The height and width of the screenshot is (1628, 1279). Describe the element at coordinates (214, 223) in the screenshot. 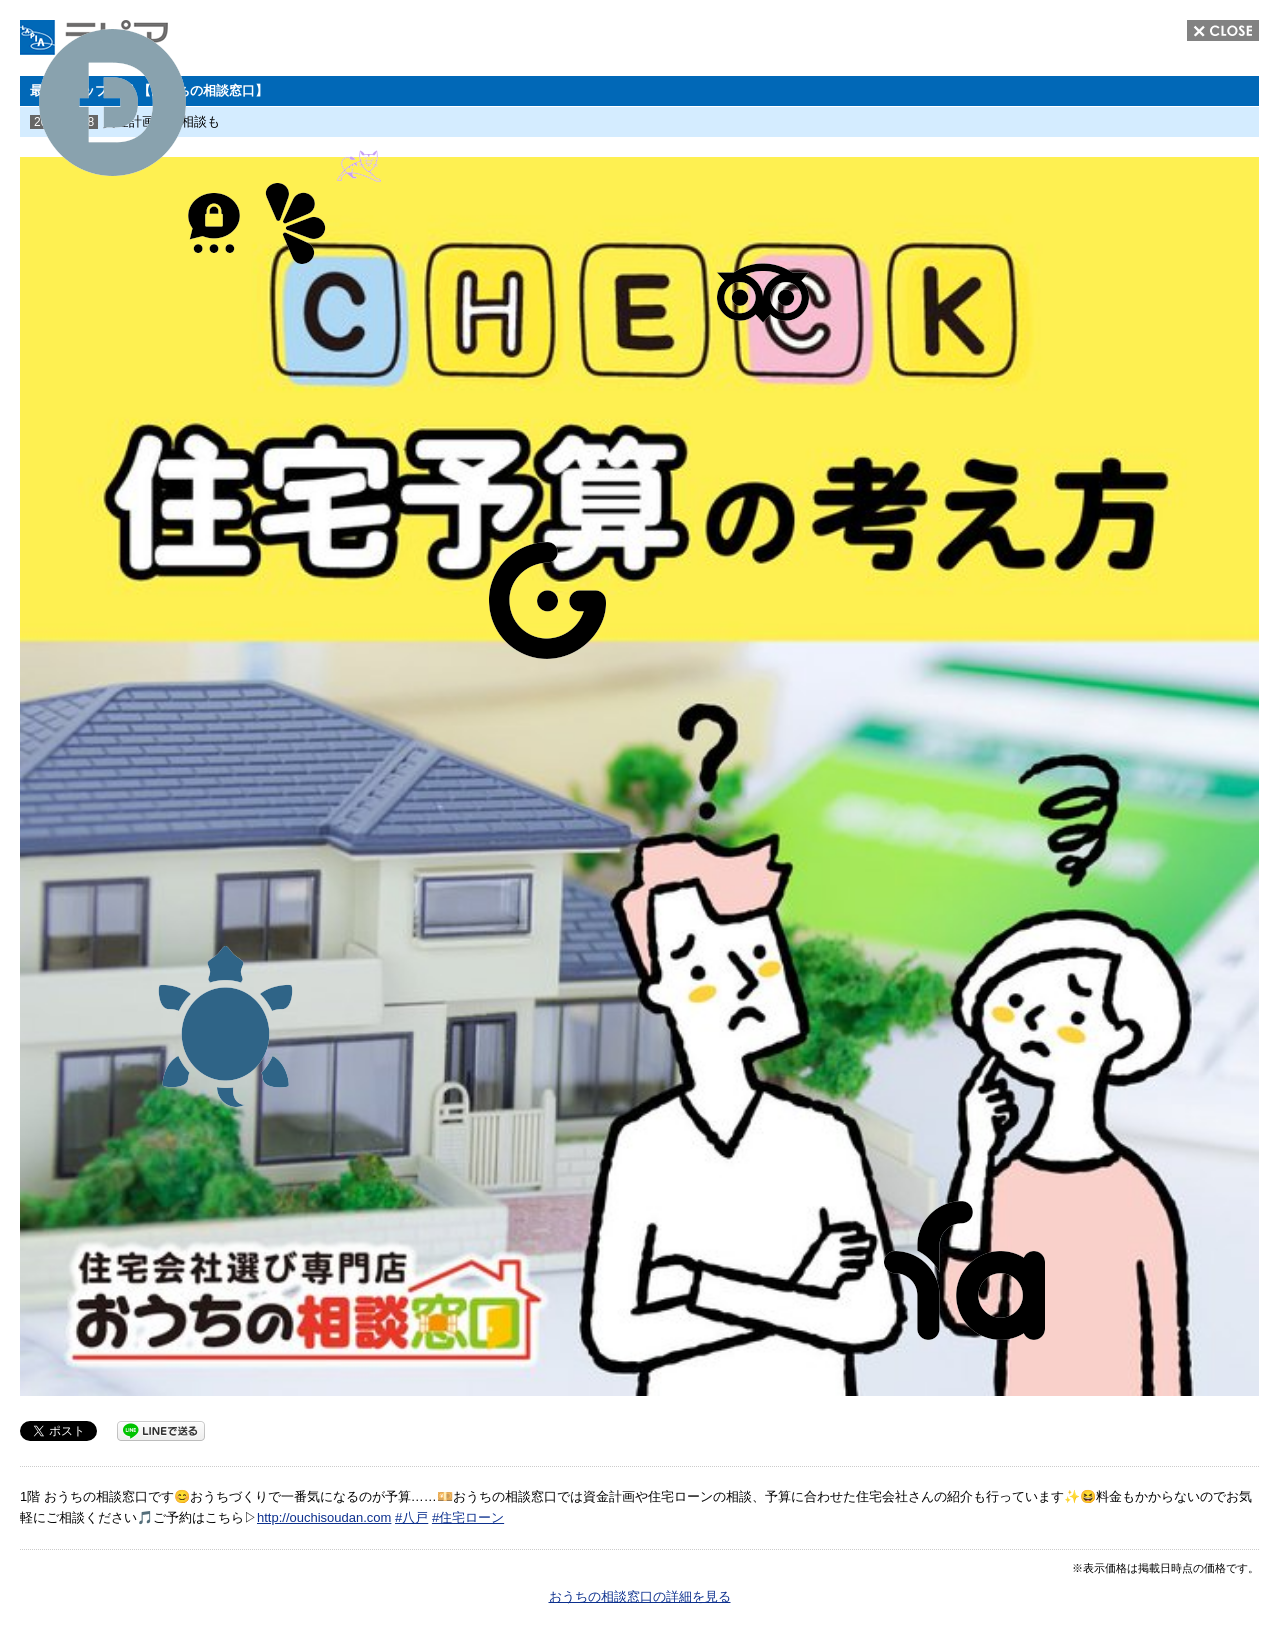

I see `open Threema secure messaging app` at that location.